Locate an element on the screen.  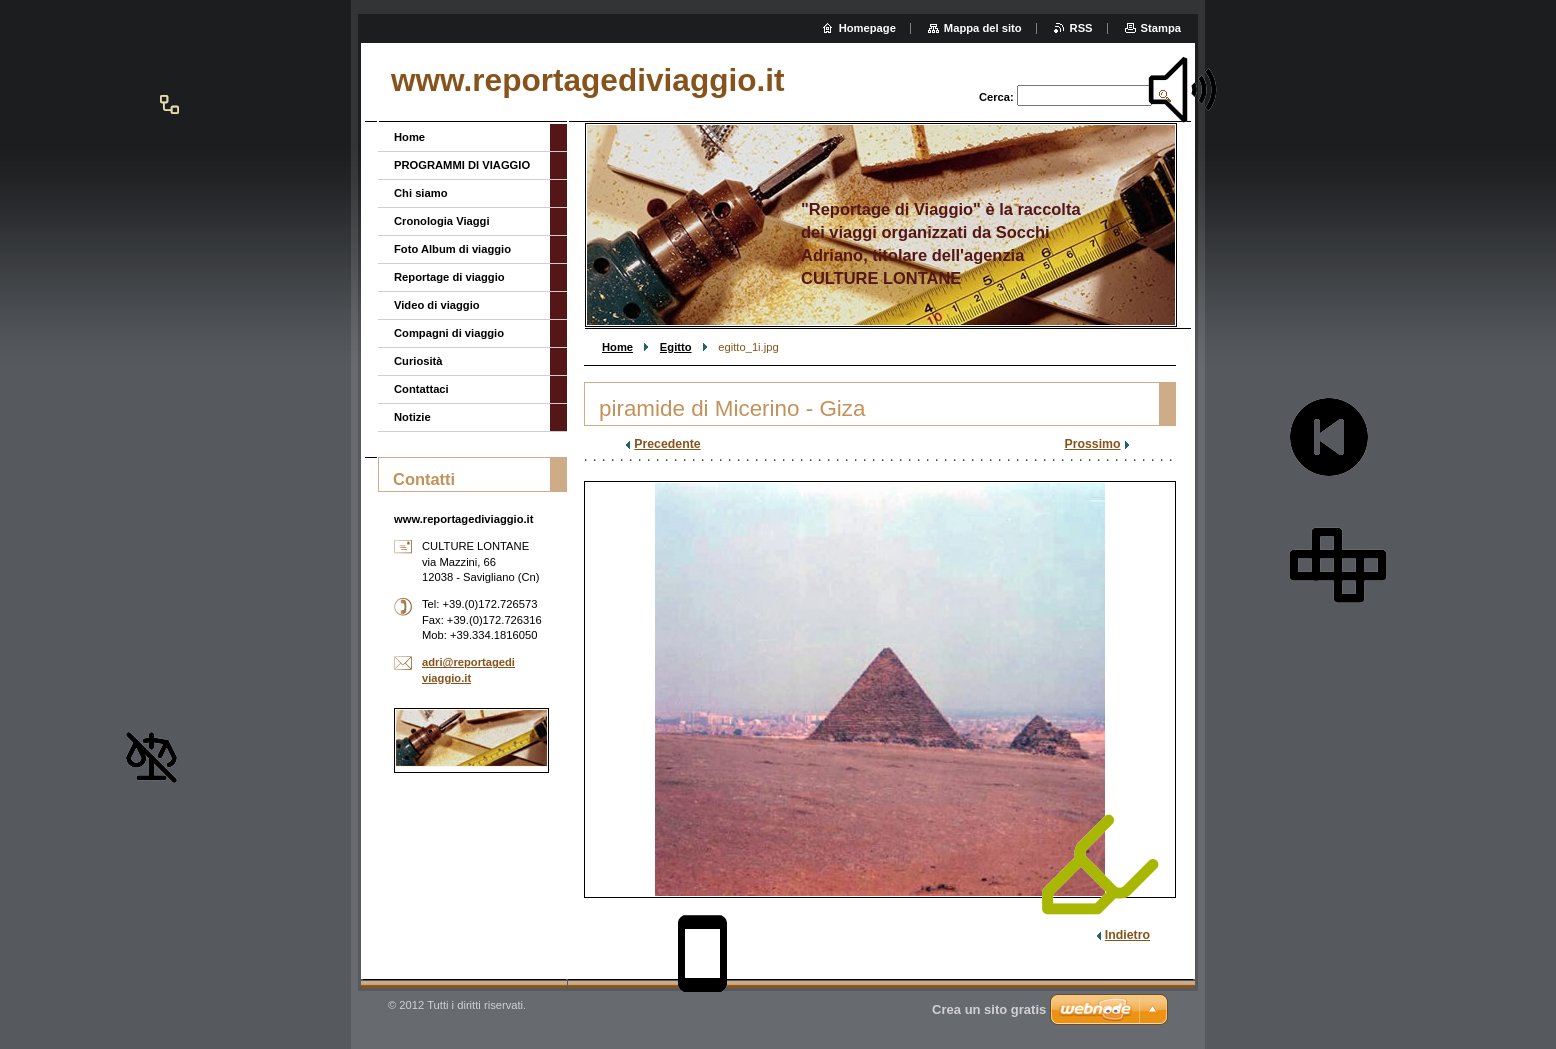
disable weight or measurement tracking is located at coordinates (151, 757).